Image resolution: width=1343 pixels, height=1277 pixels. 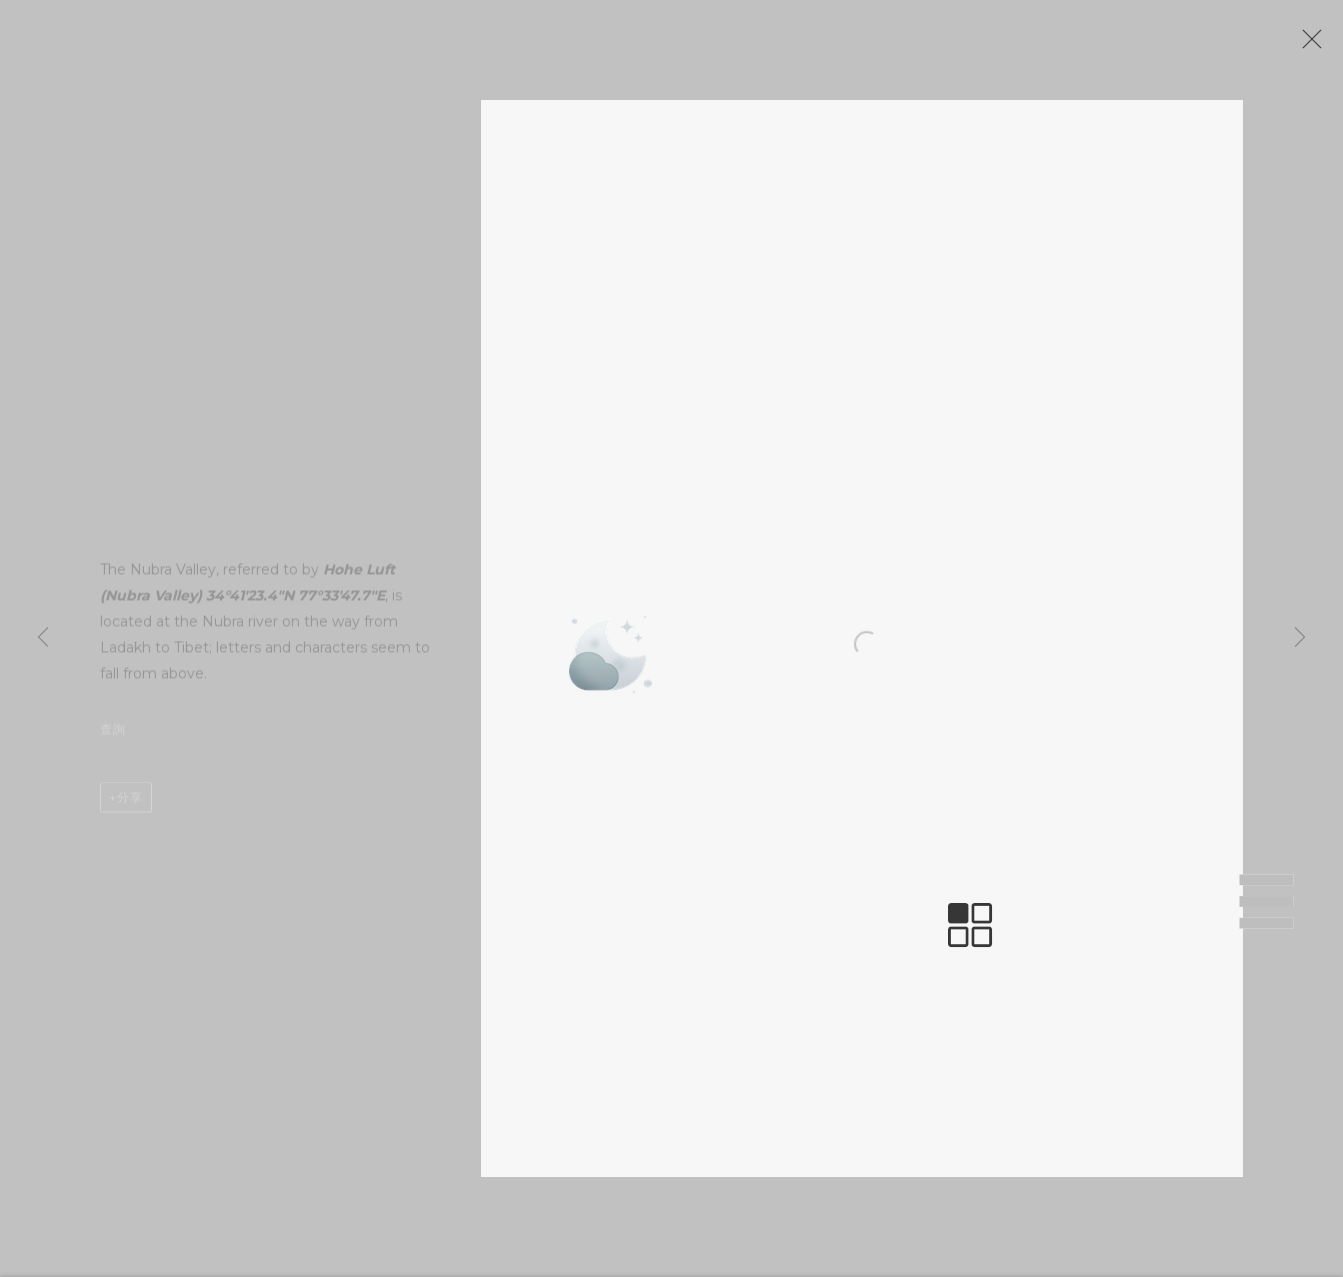 What do you see at coordinates (971, 926) in the screenshot?
I see `access application preferences or settings` at bounding box center [971, 926].